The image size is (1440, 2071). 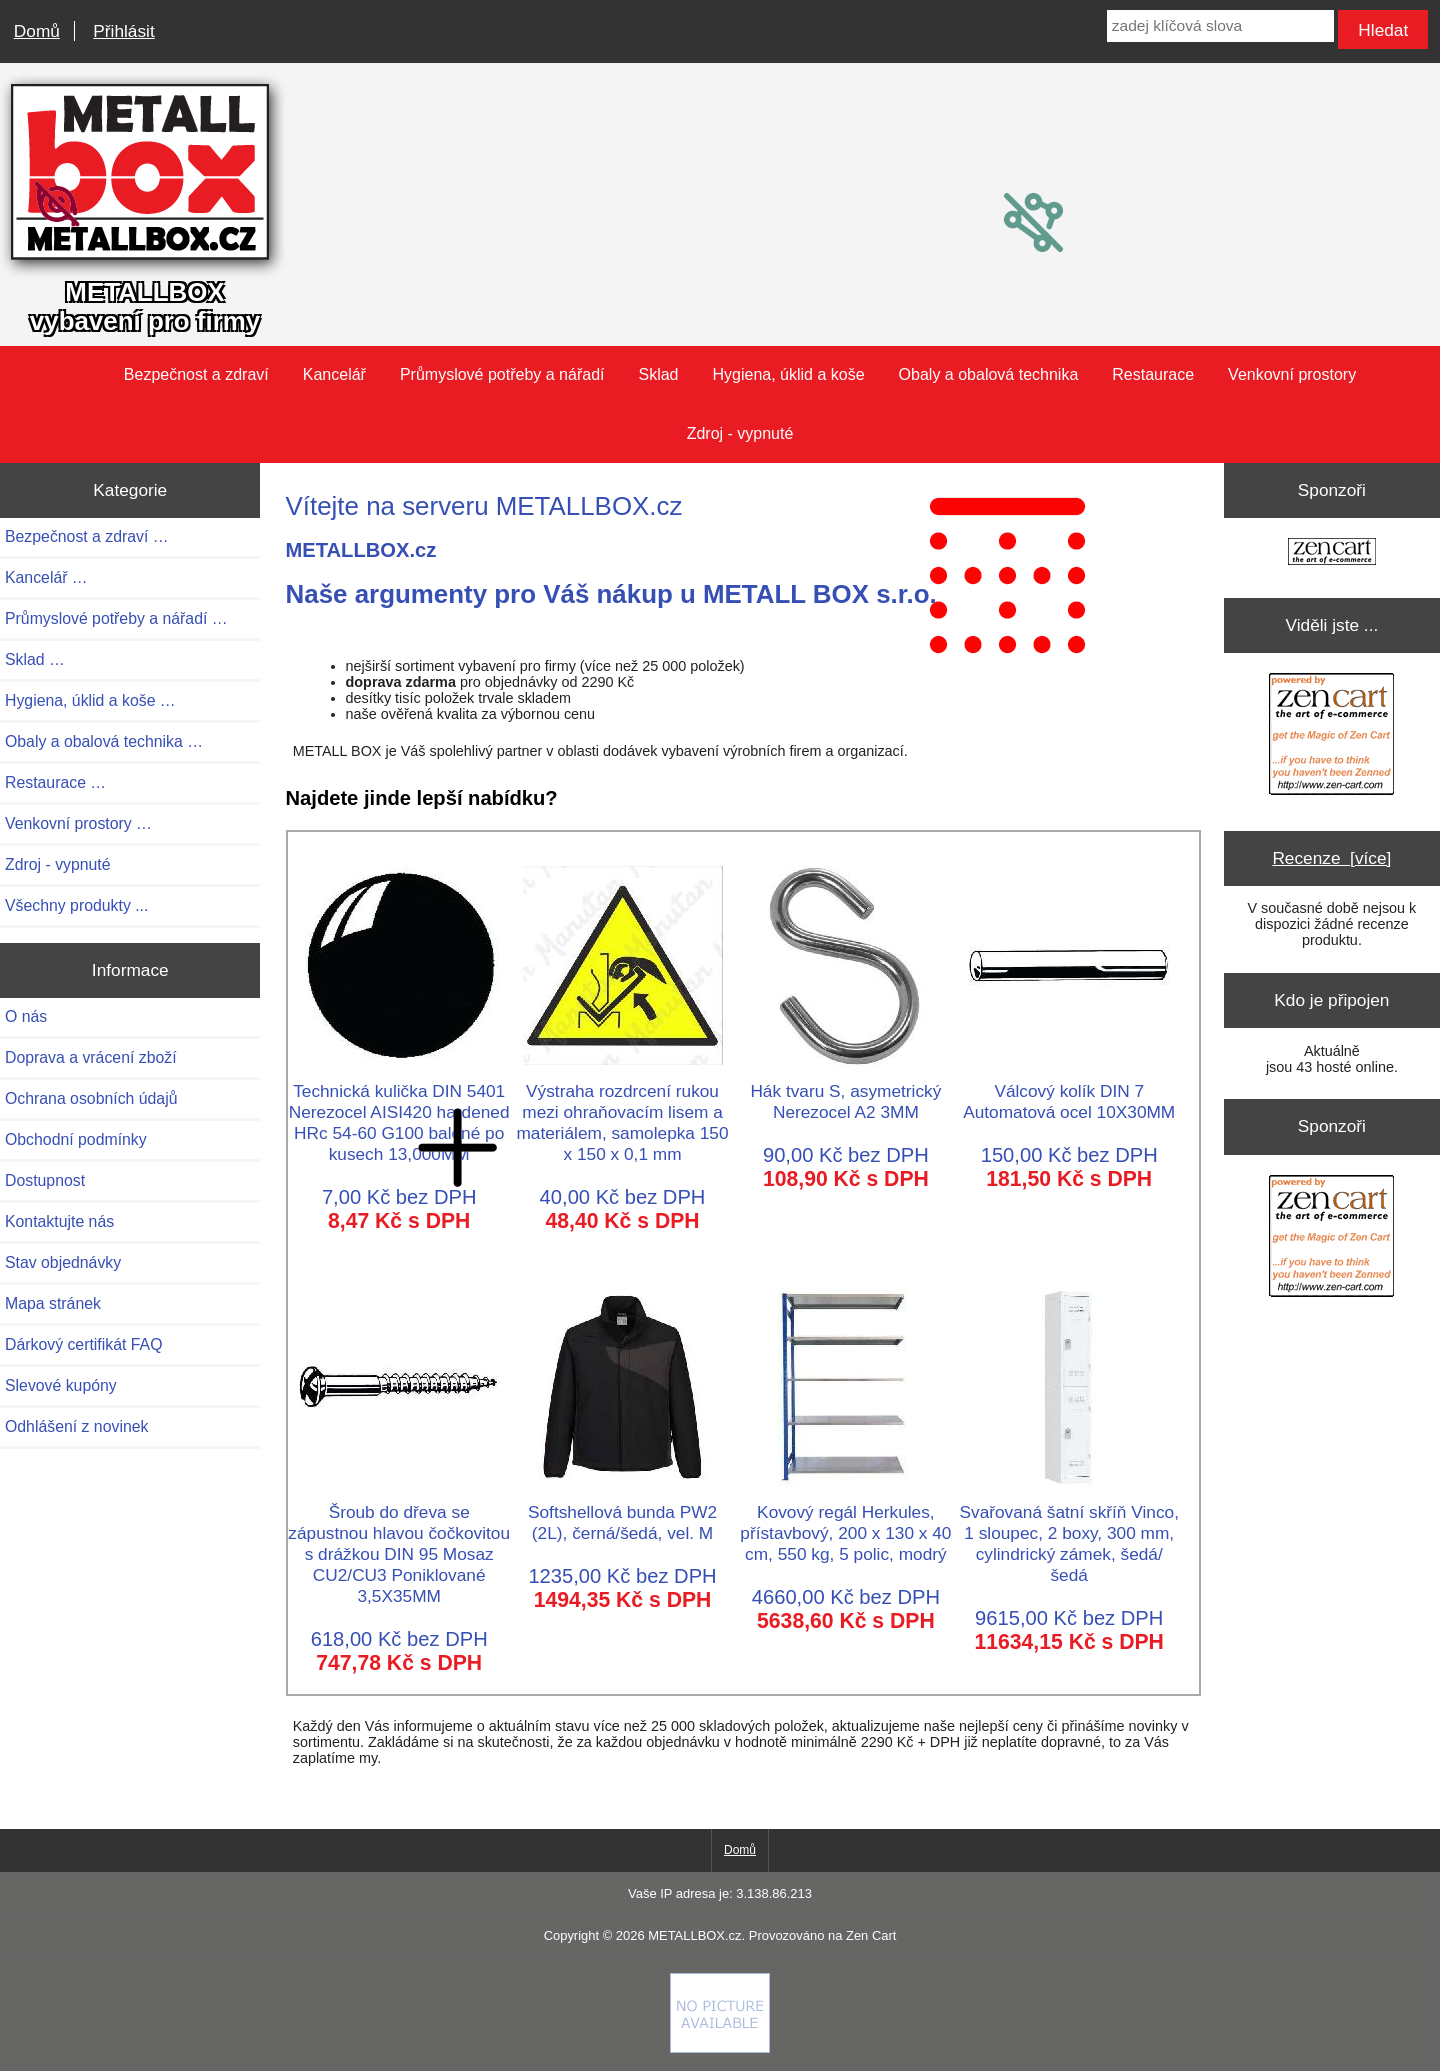 I want to click on add a new item, so click(x=459, y=1149).